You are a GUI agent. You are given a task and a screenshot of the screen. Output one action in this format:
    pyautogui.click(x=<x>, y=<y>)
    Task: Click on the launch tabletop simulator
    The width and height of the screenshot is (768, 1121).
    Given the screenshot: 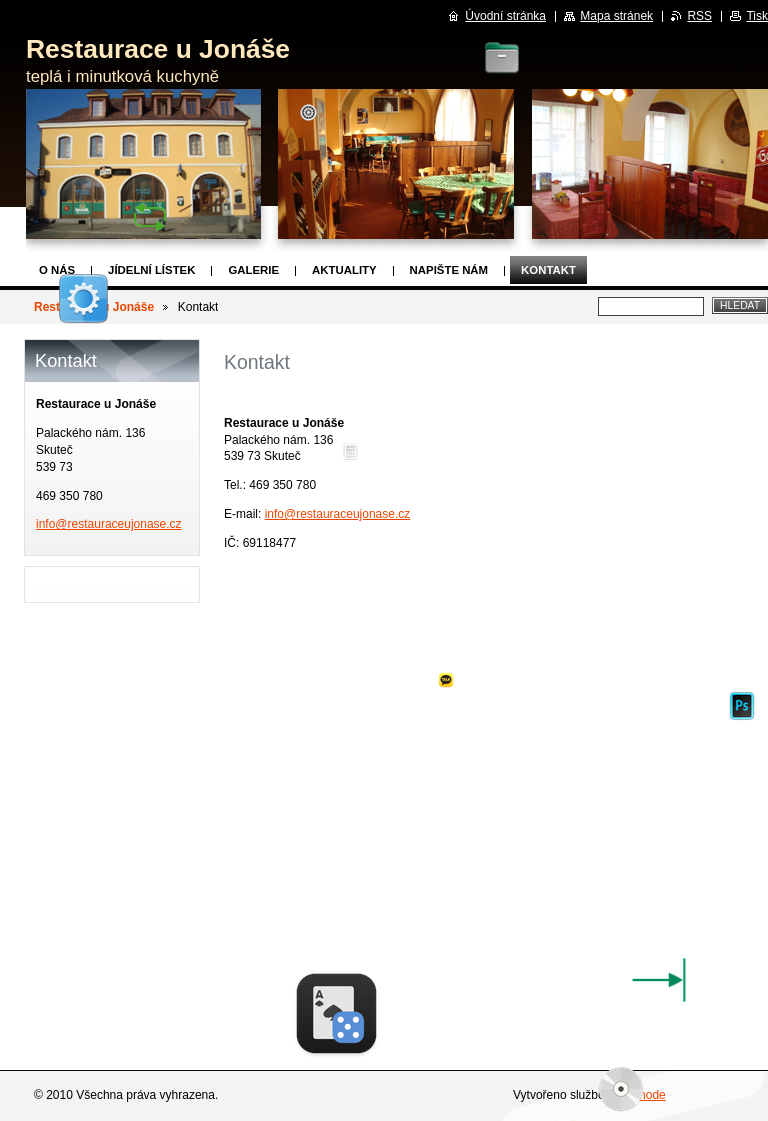 What is the action you would take?
    pyautogui.click(x=336, y=1013)
    